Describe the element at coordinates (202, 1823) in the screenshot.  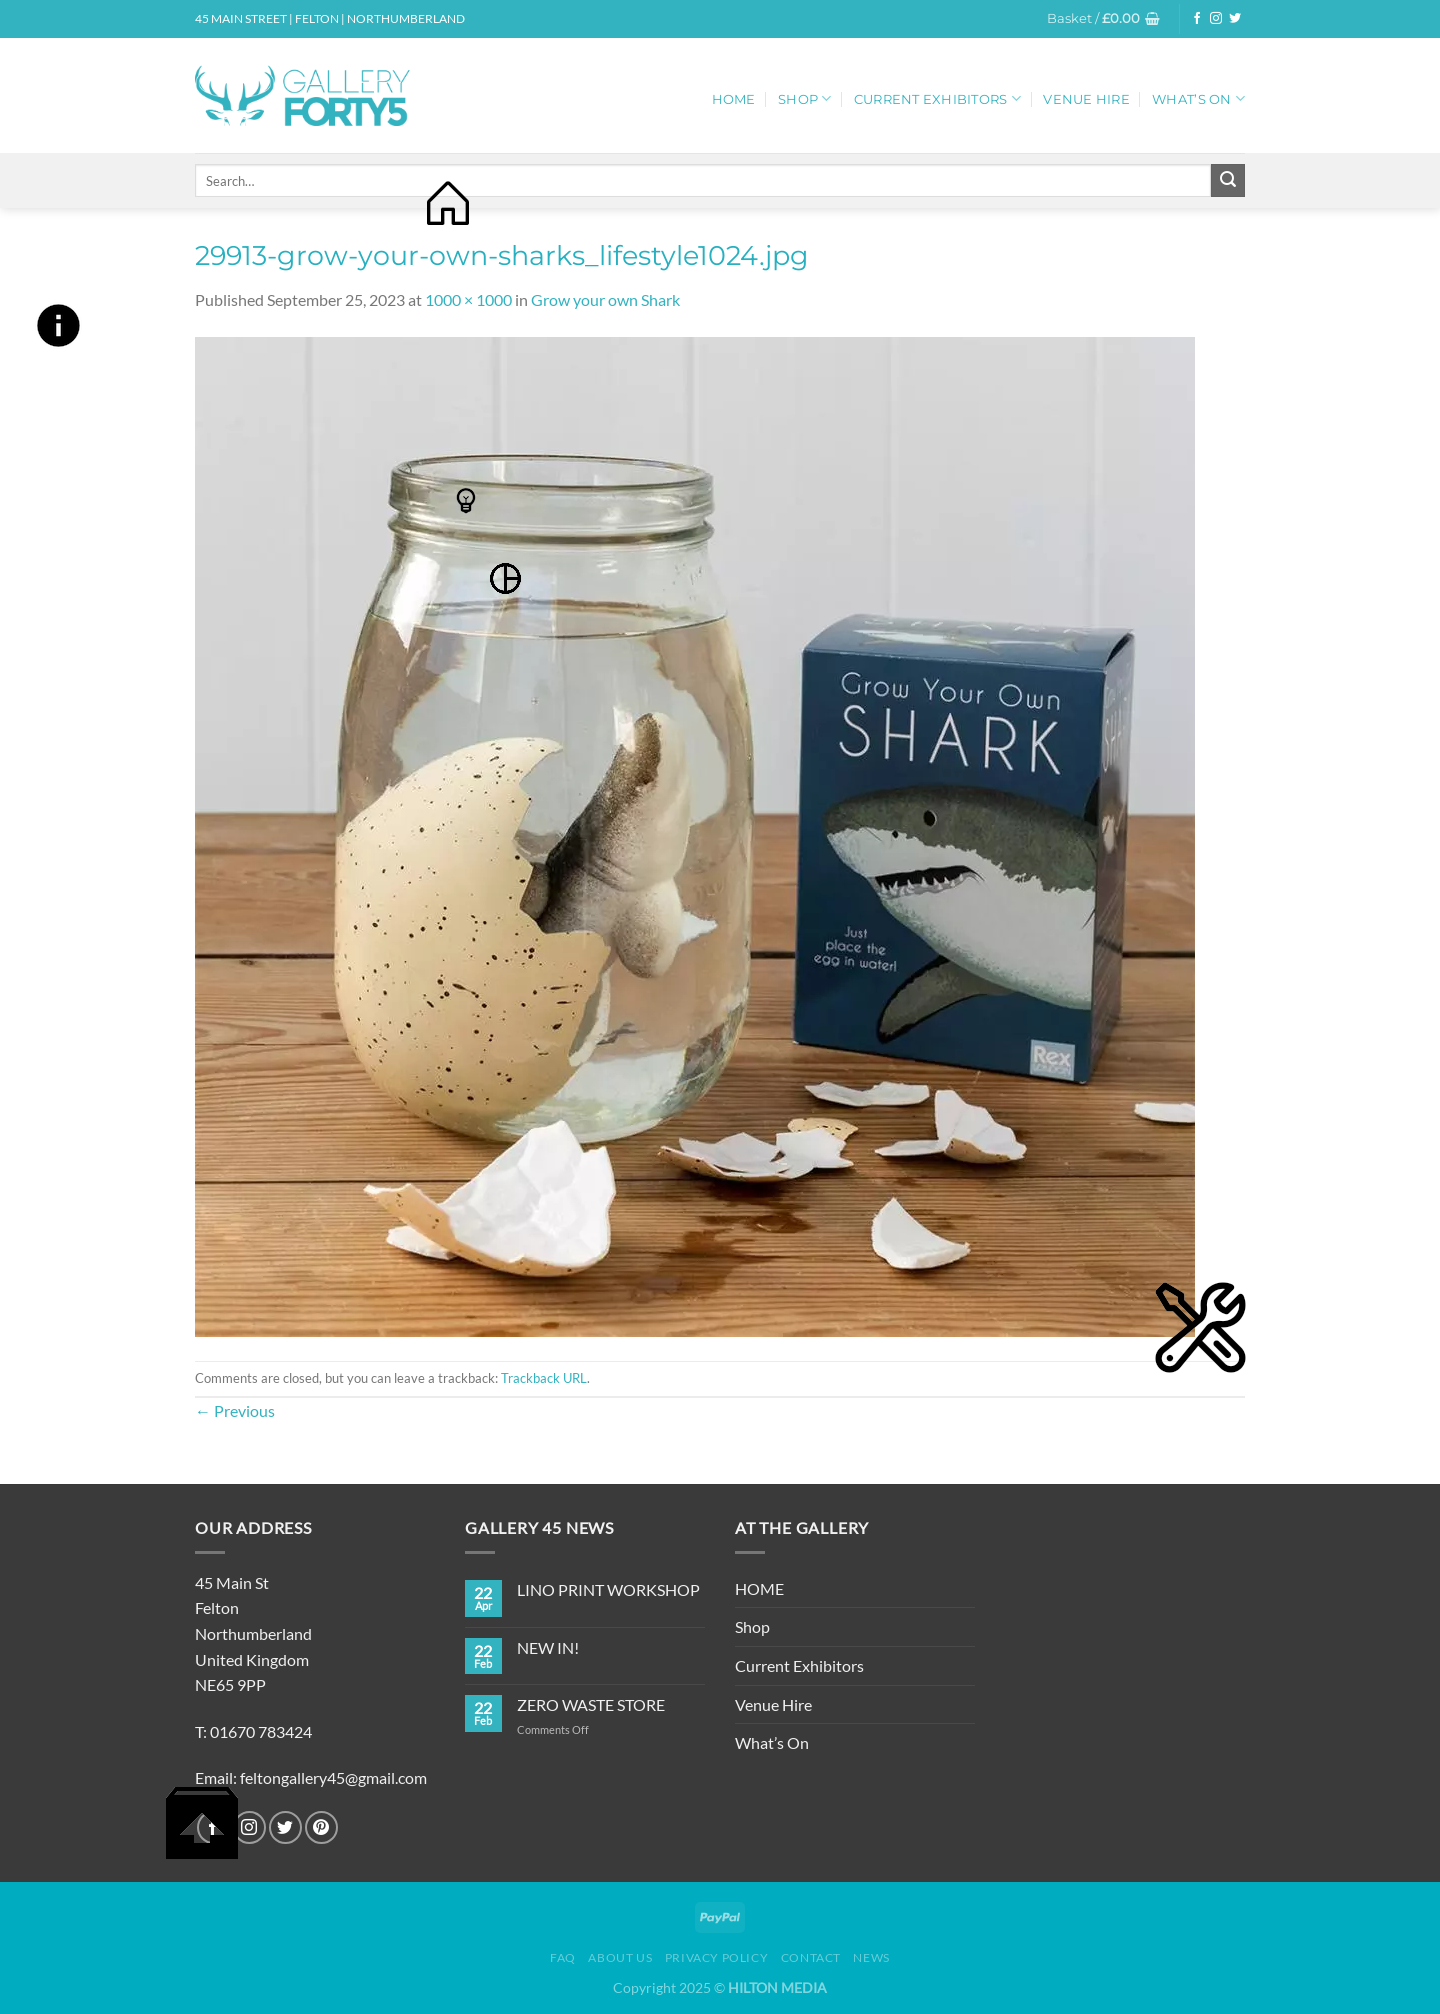
I see `unarchive an item or message` at that location.